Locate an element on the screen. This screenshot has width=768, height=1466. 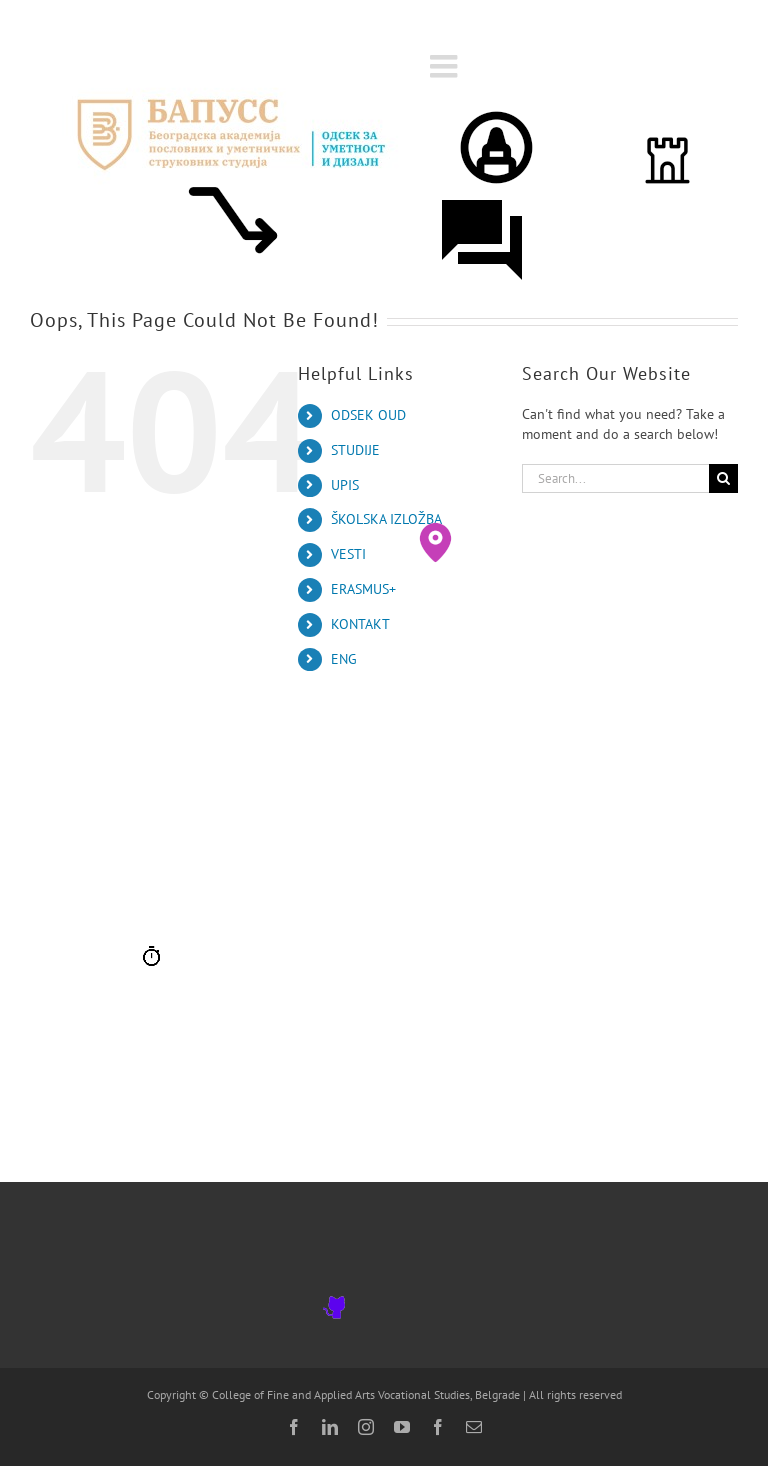
access castle or fortress-themed content is located at coordinates (667, 159).